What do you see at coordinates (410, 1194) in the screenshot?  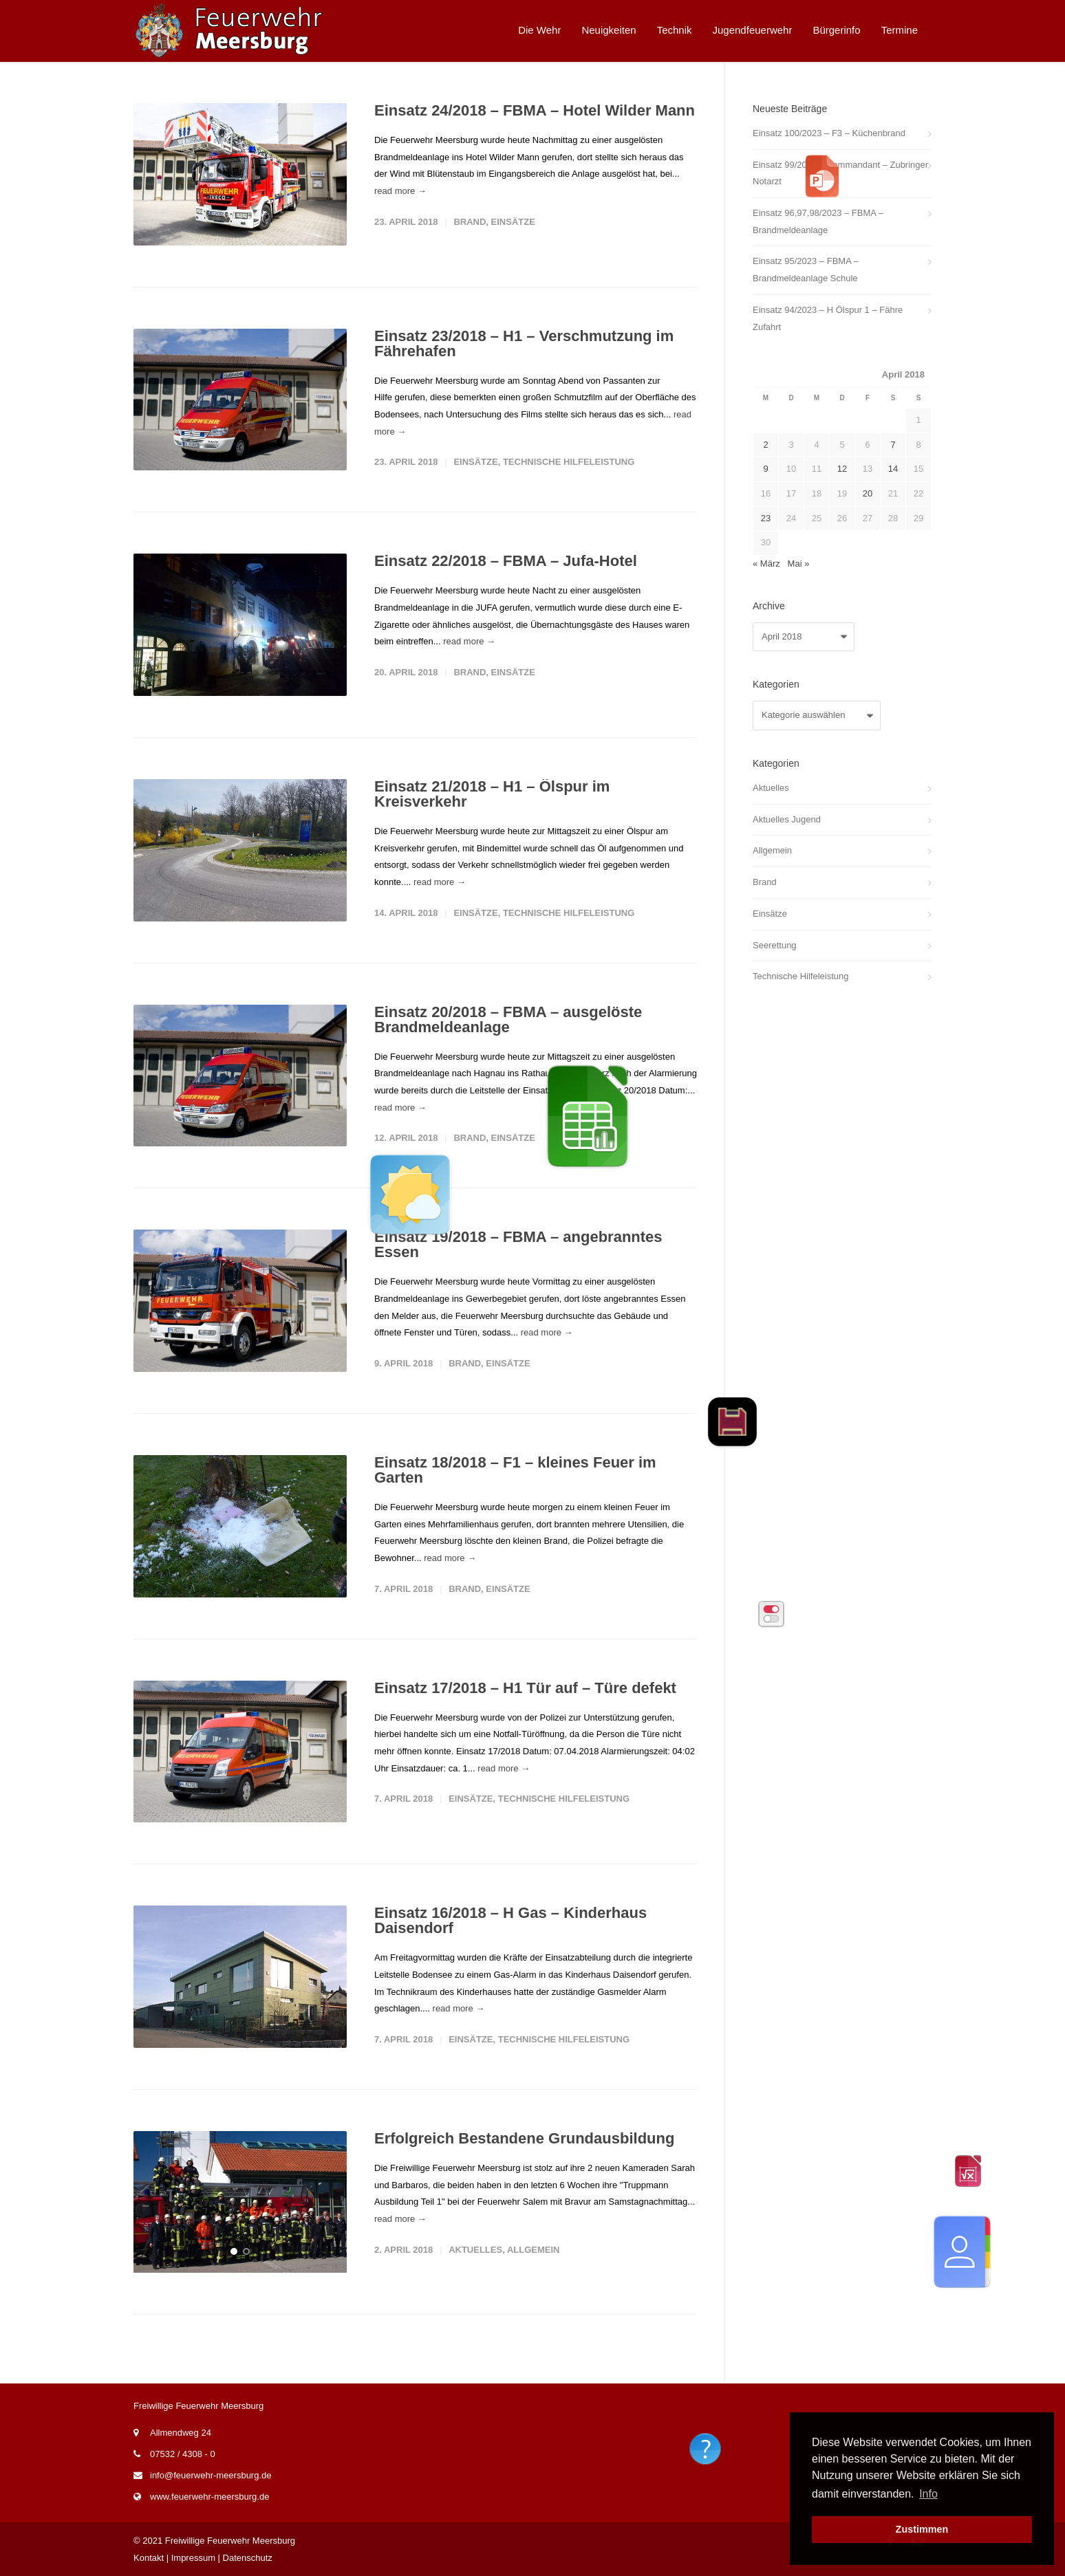 I see `open the weather app` at bounding box center [410, 1194].